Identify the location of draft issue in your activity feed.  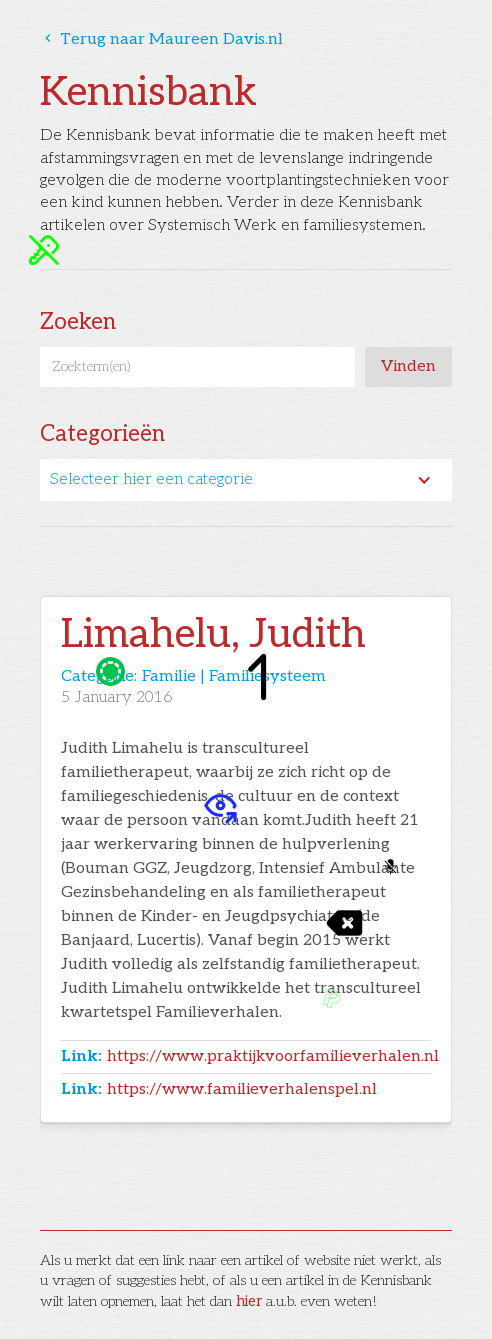
(110, 671).